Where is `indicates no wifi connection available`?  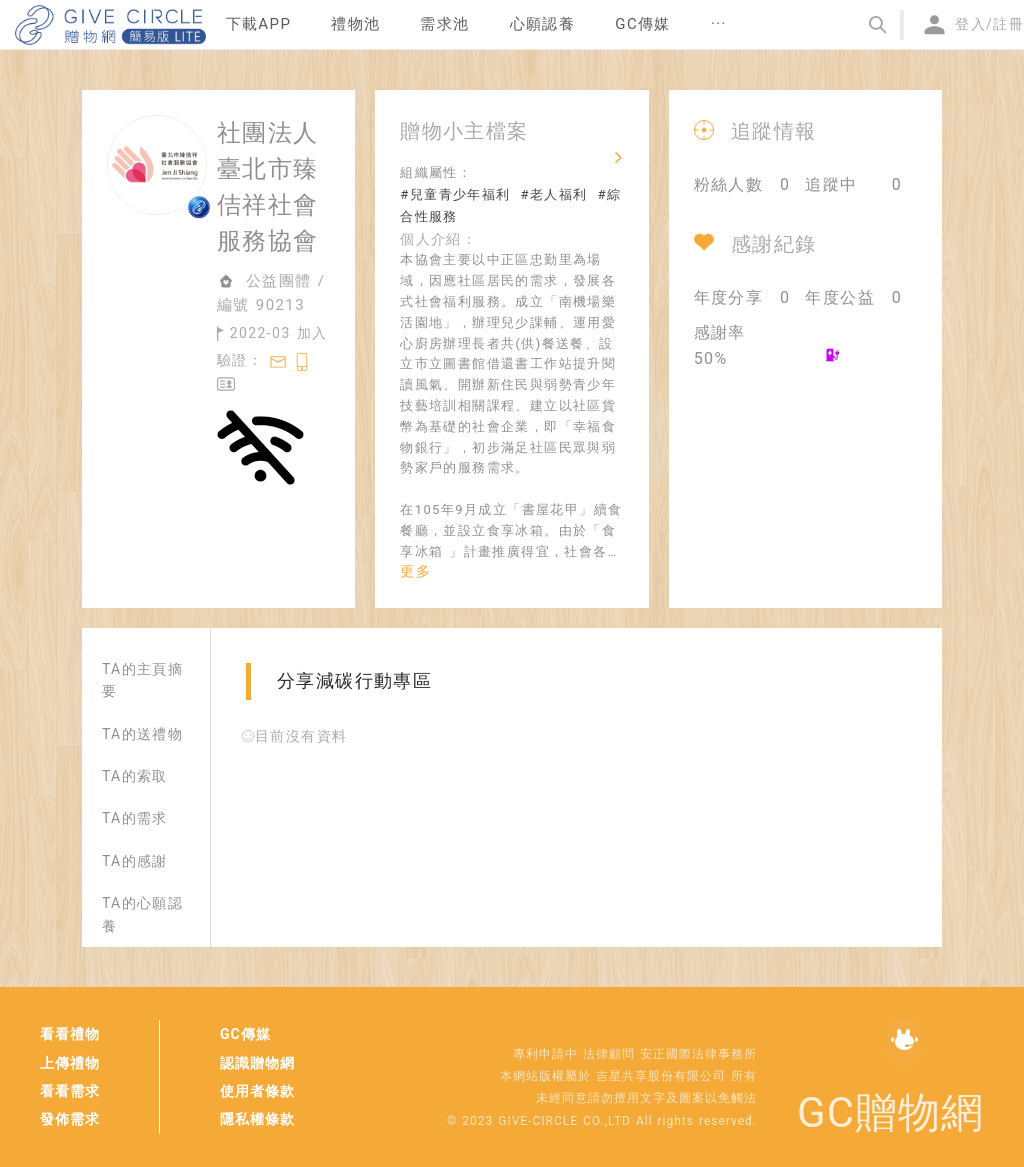 indicates no wifi connection available is located at coordinates (260, 447).